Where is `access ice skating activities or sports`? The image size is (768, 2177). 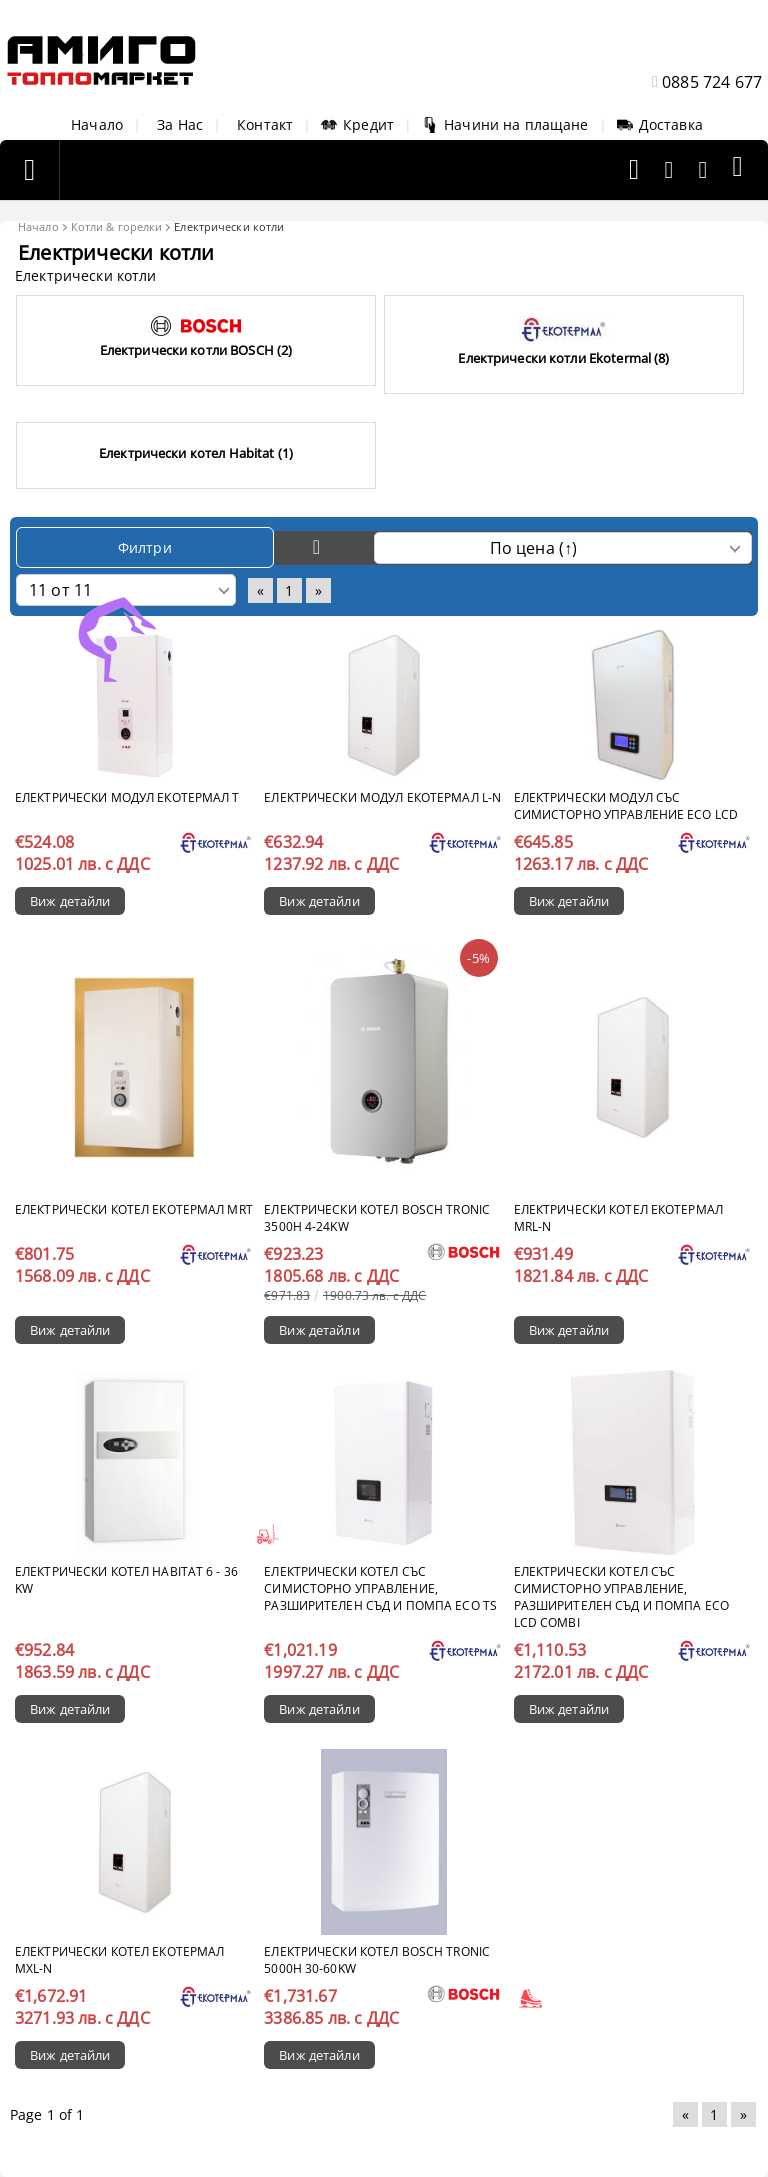 access ice skating activities or sports is located at coordinates (530, 1998).